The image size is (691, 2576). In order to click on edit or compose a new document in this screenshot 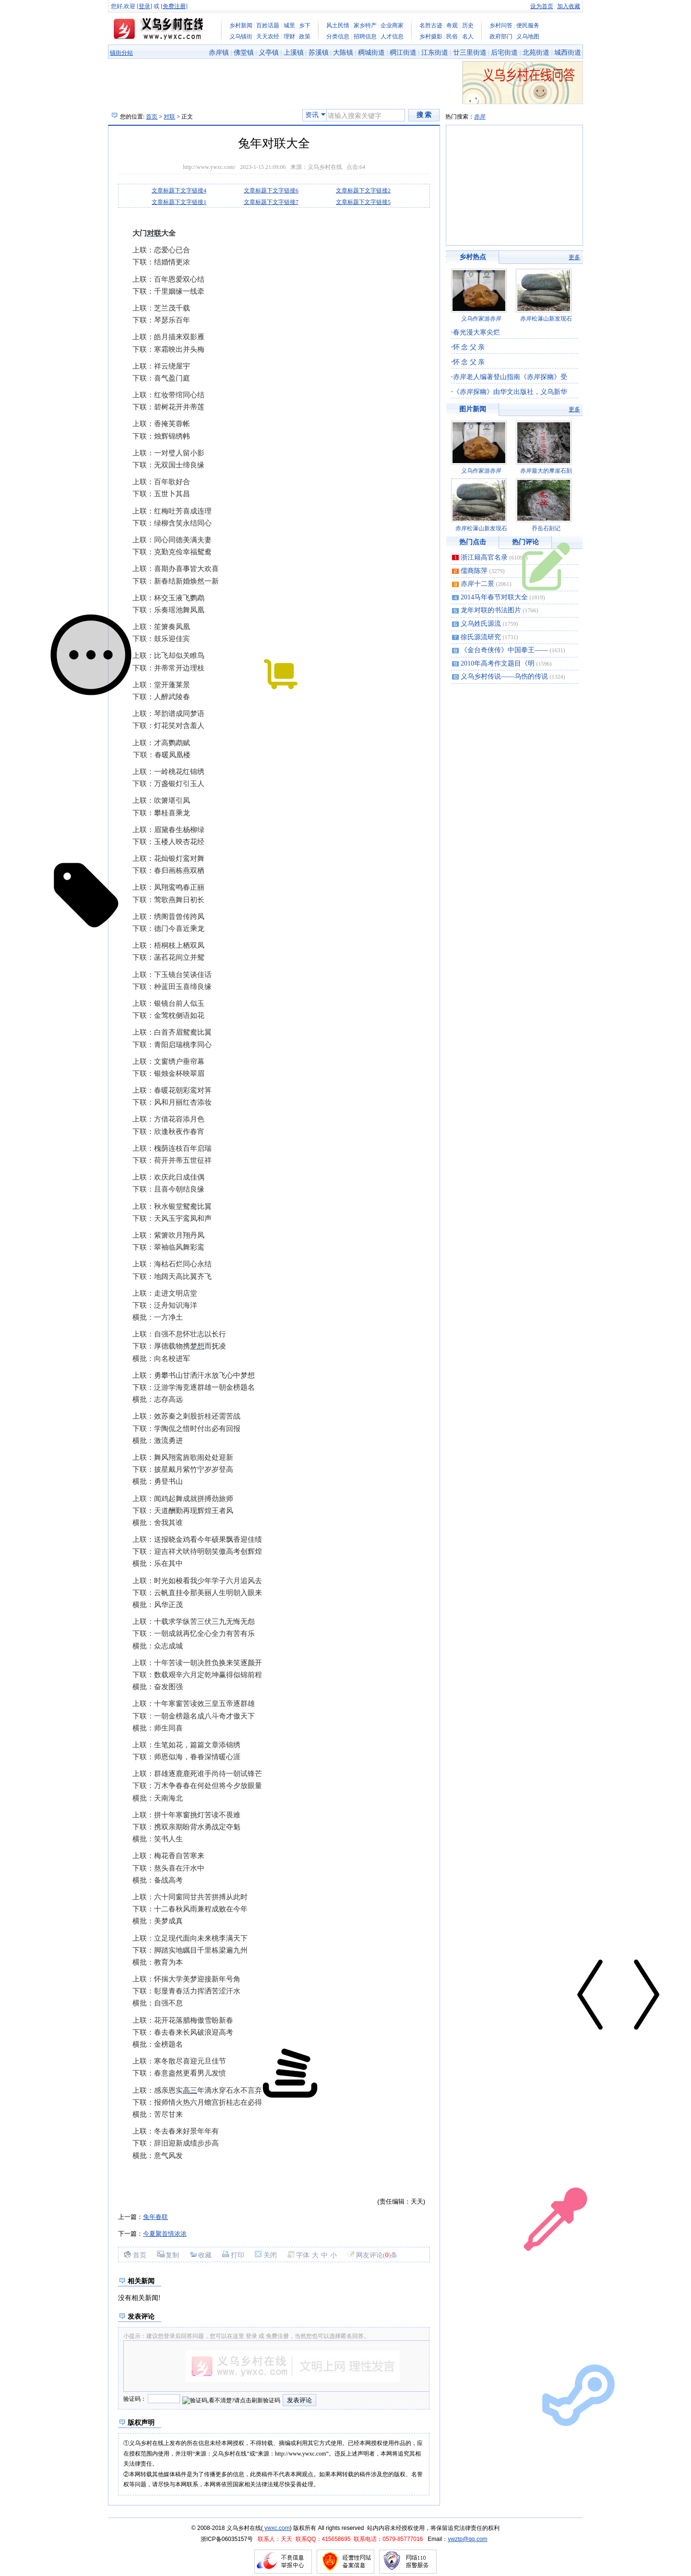, I will do `click(545, 567)`.